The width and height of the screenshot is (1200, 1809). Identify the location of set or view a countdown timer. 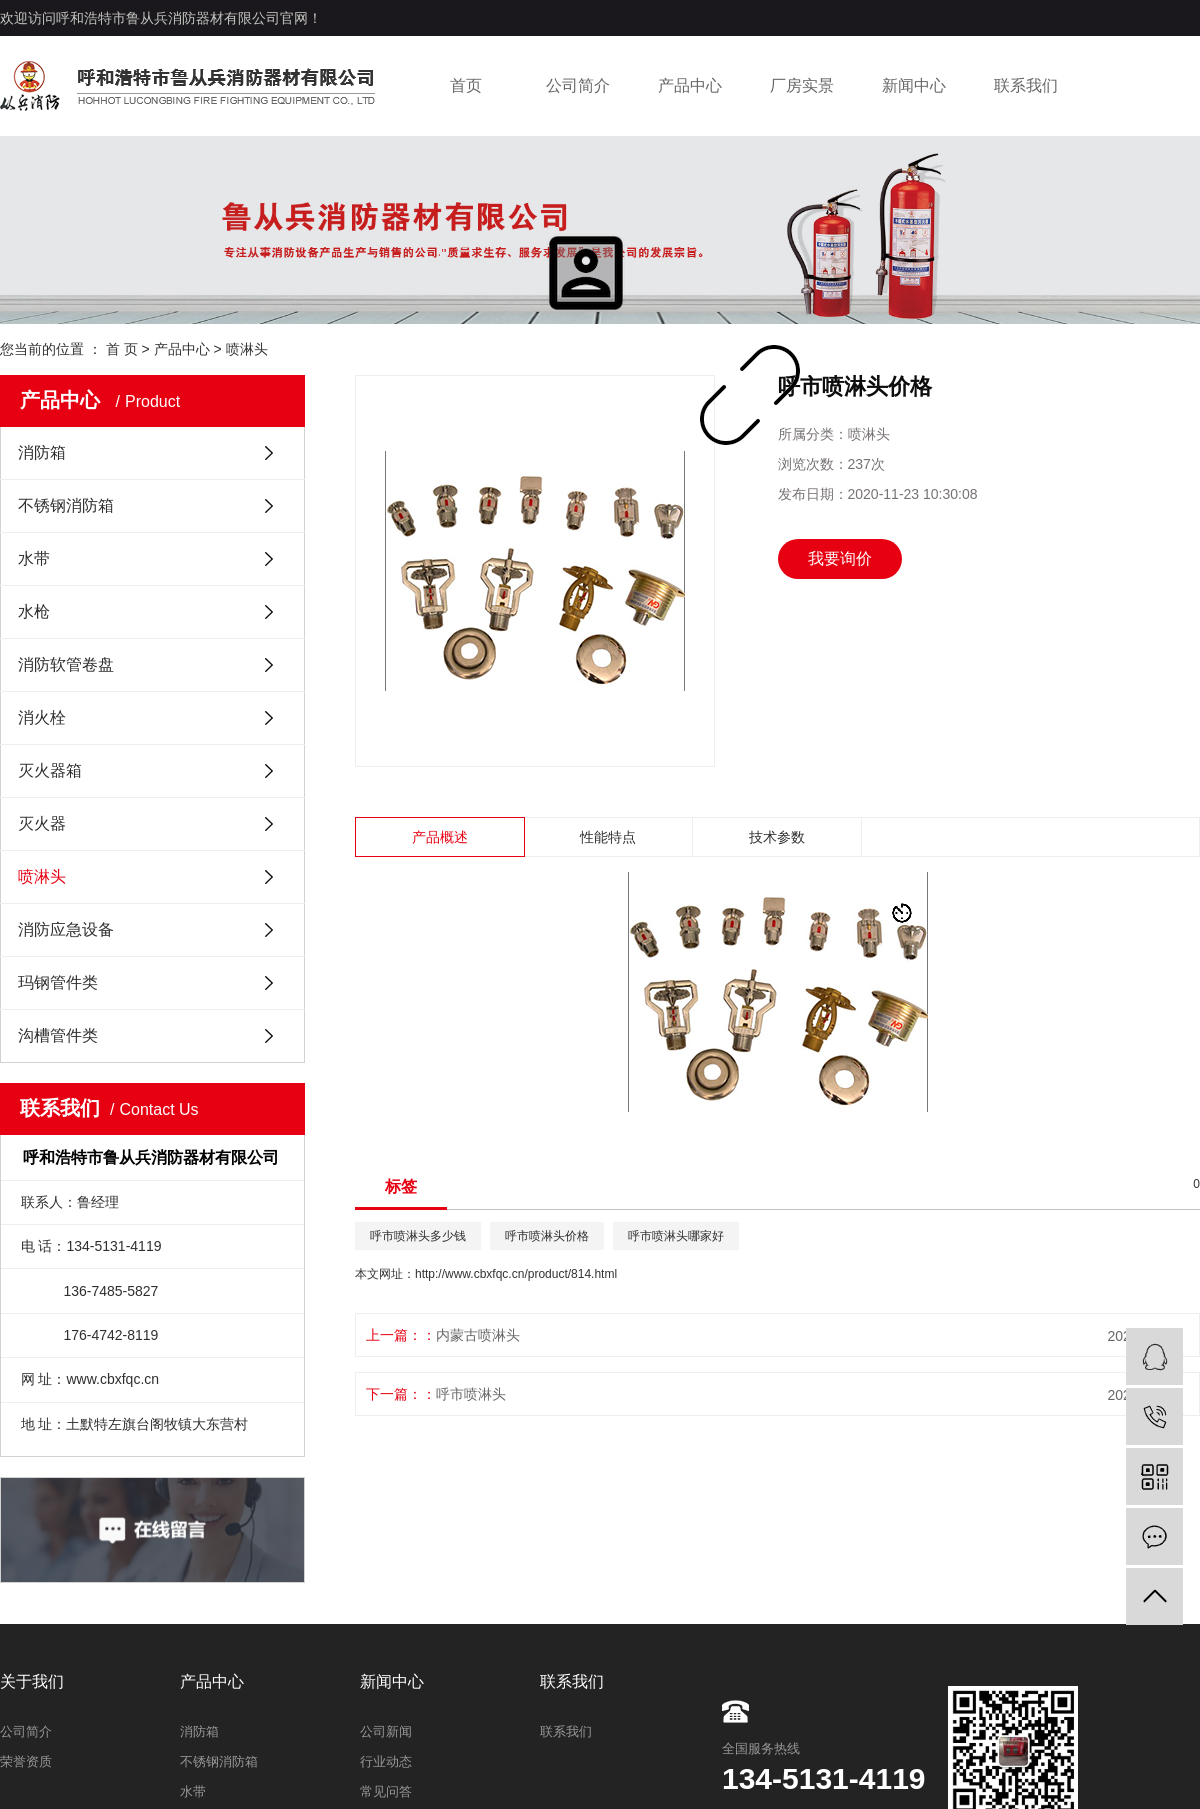
(902, 913).